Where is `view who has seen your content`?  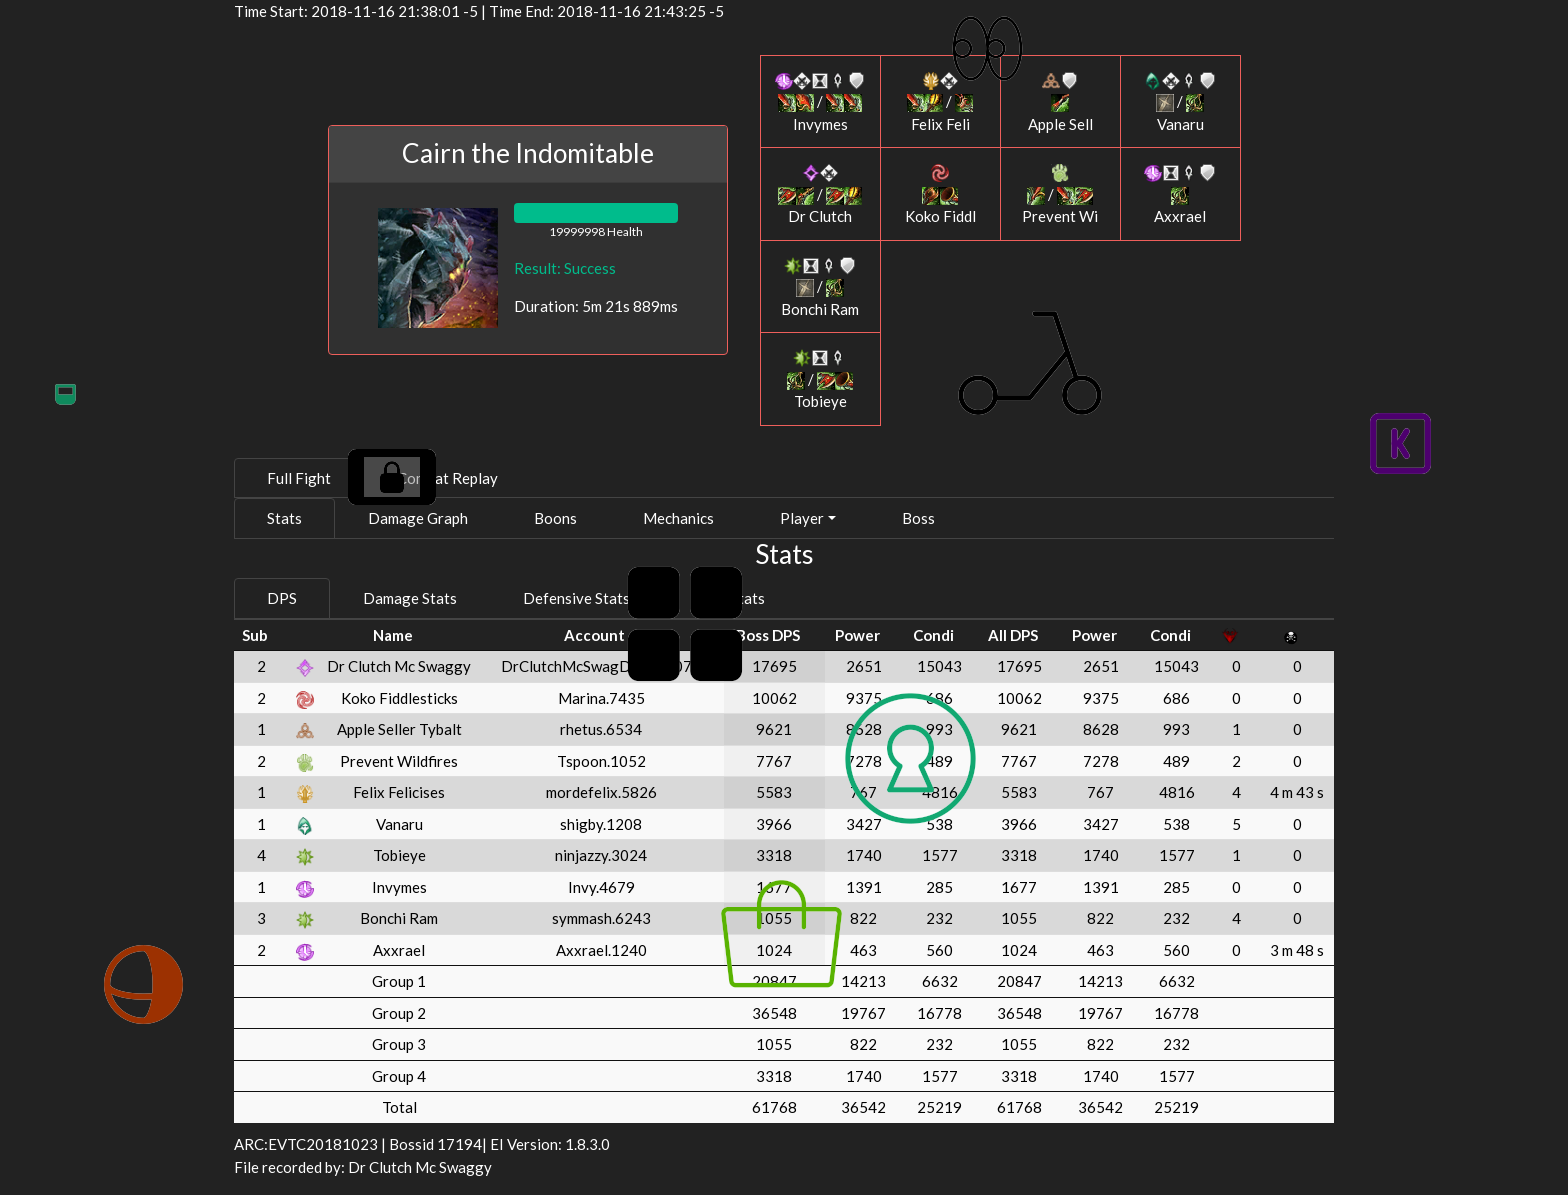 view who has seen your content is located at coordinates (987, 48).